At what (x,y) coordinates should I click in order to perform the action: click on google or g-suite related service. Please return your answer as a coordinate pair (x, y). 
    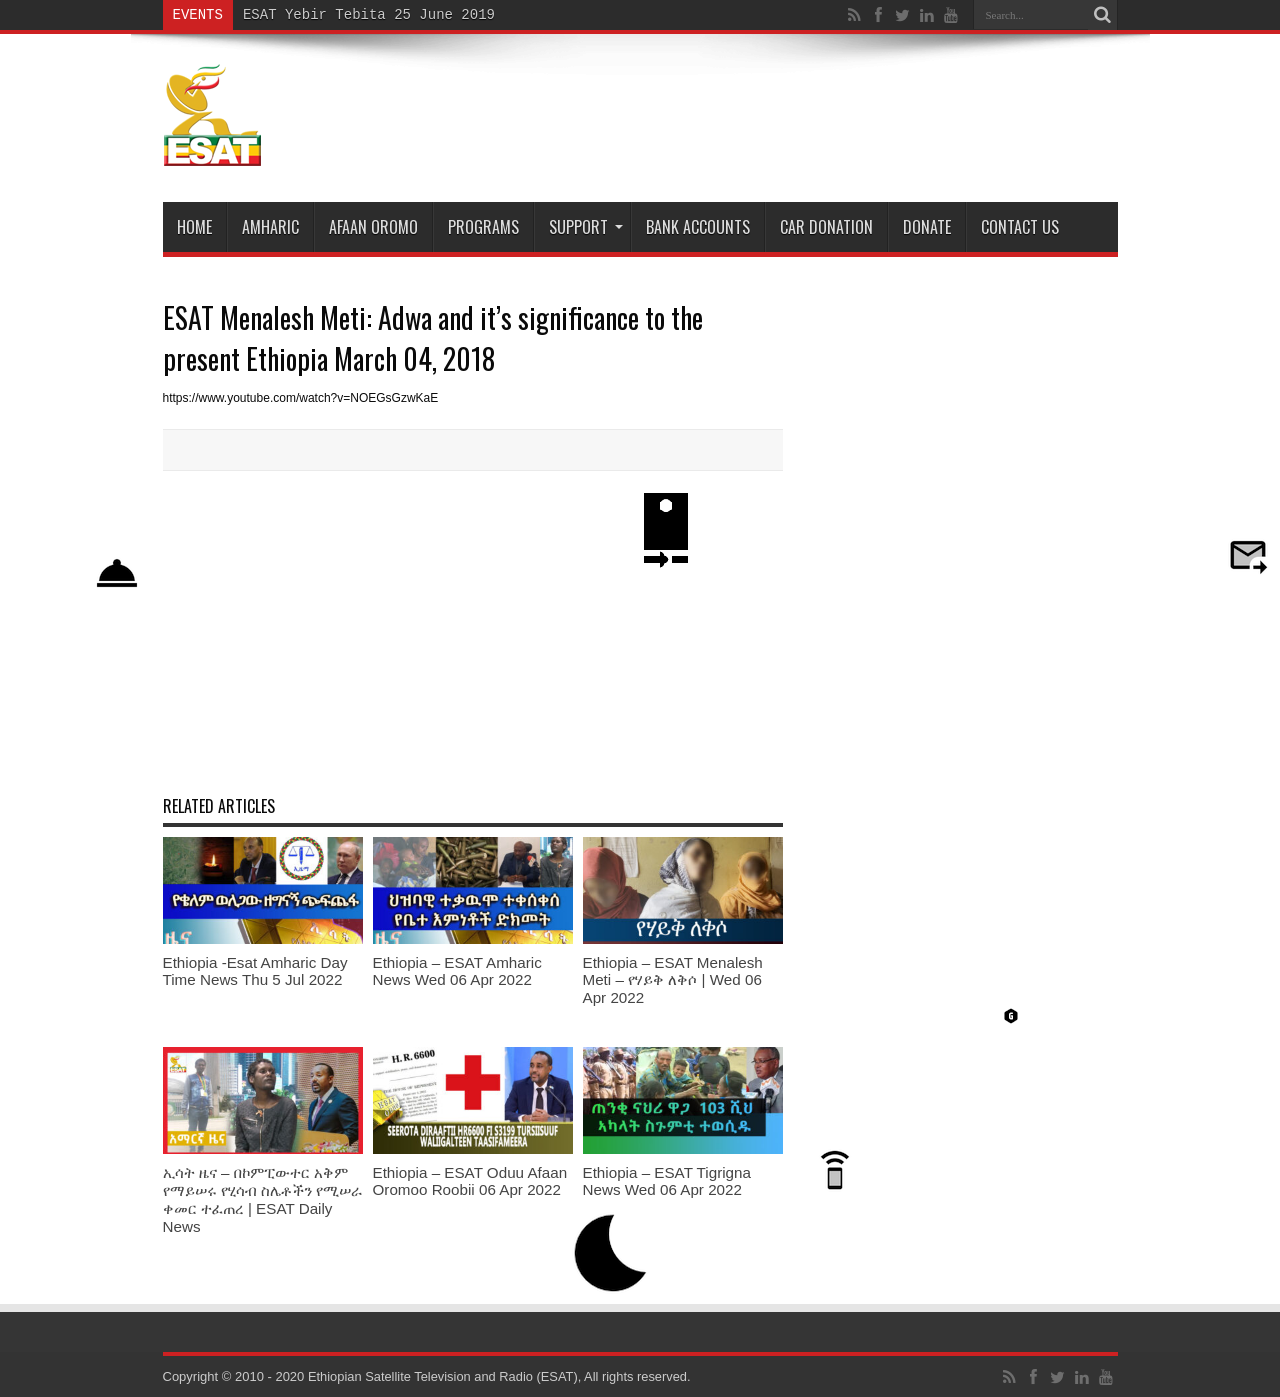
    Looking at the image, I should click on (1011, 1016).